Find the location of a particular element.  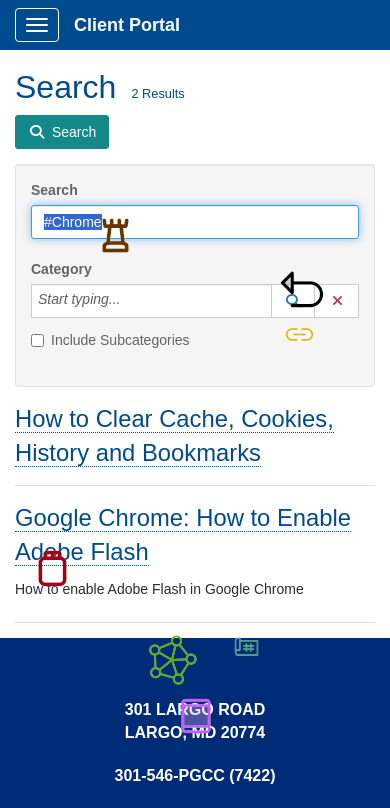

switch to tablet view or layout is located at coordinates (196, 716).